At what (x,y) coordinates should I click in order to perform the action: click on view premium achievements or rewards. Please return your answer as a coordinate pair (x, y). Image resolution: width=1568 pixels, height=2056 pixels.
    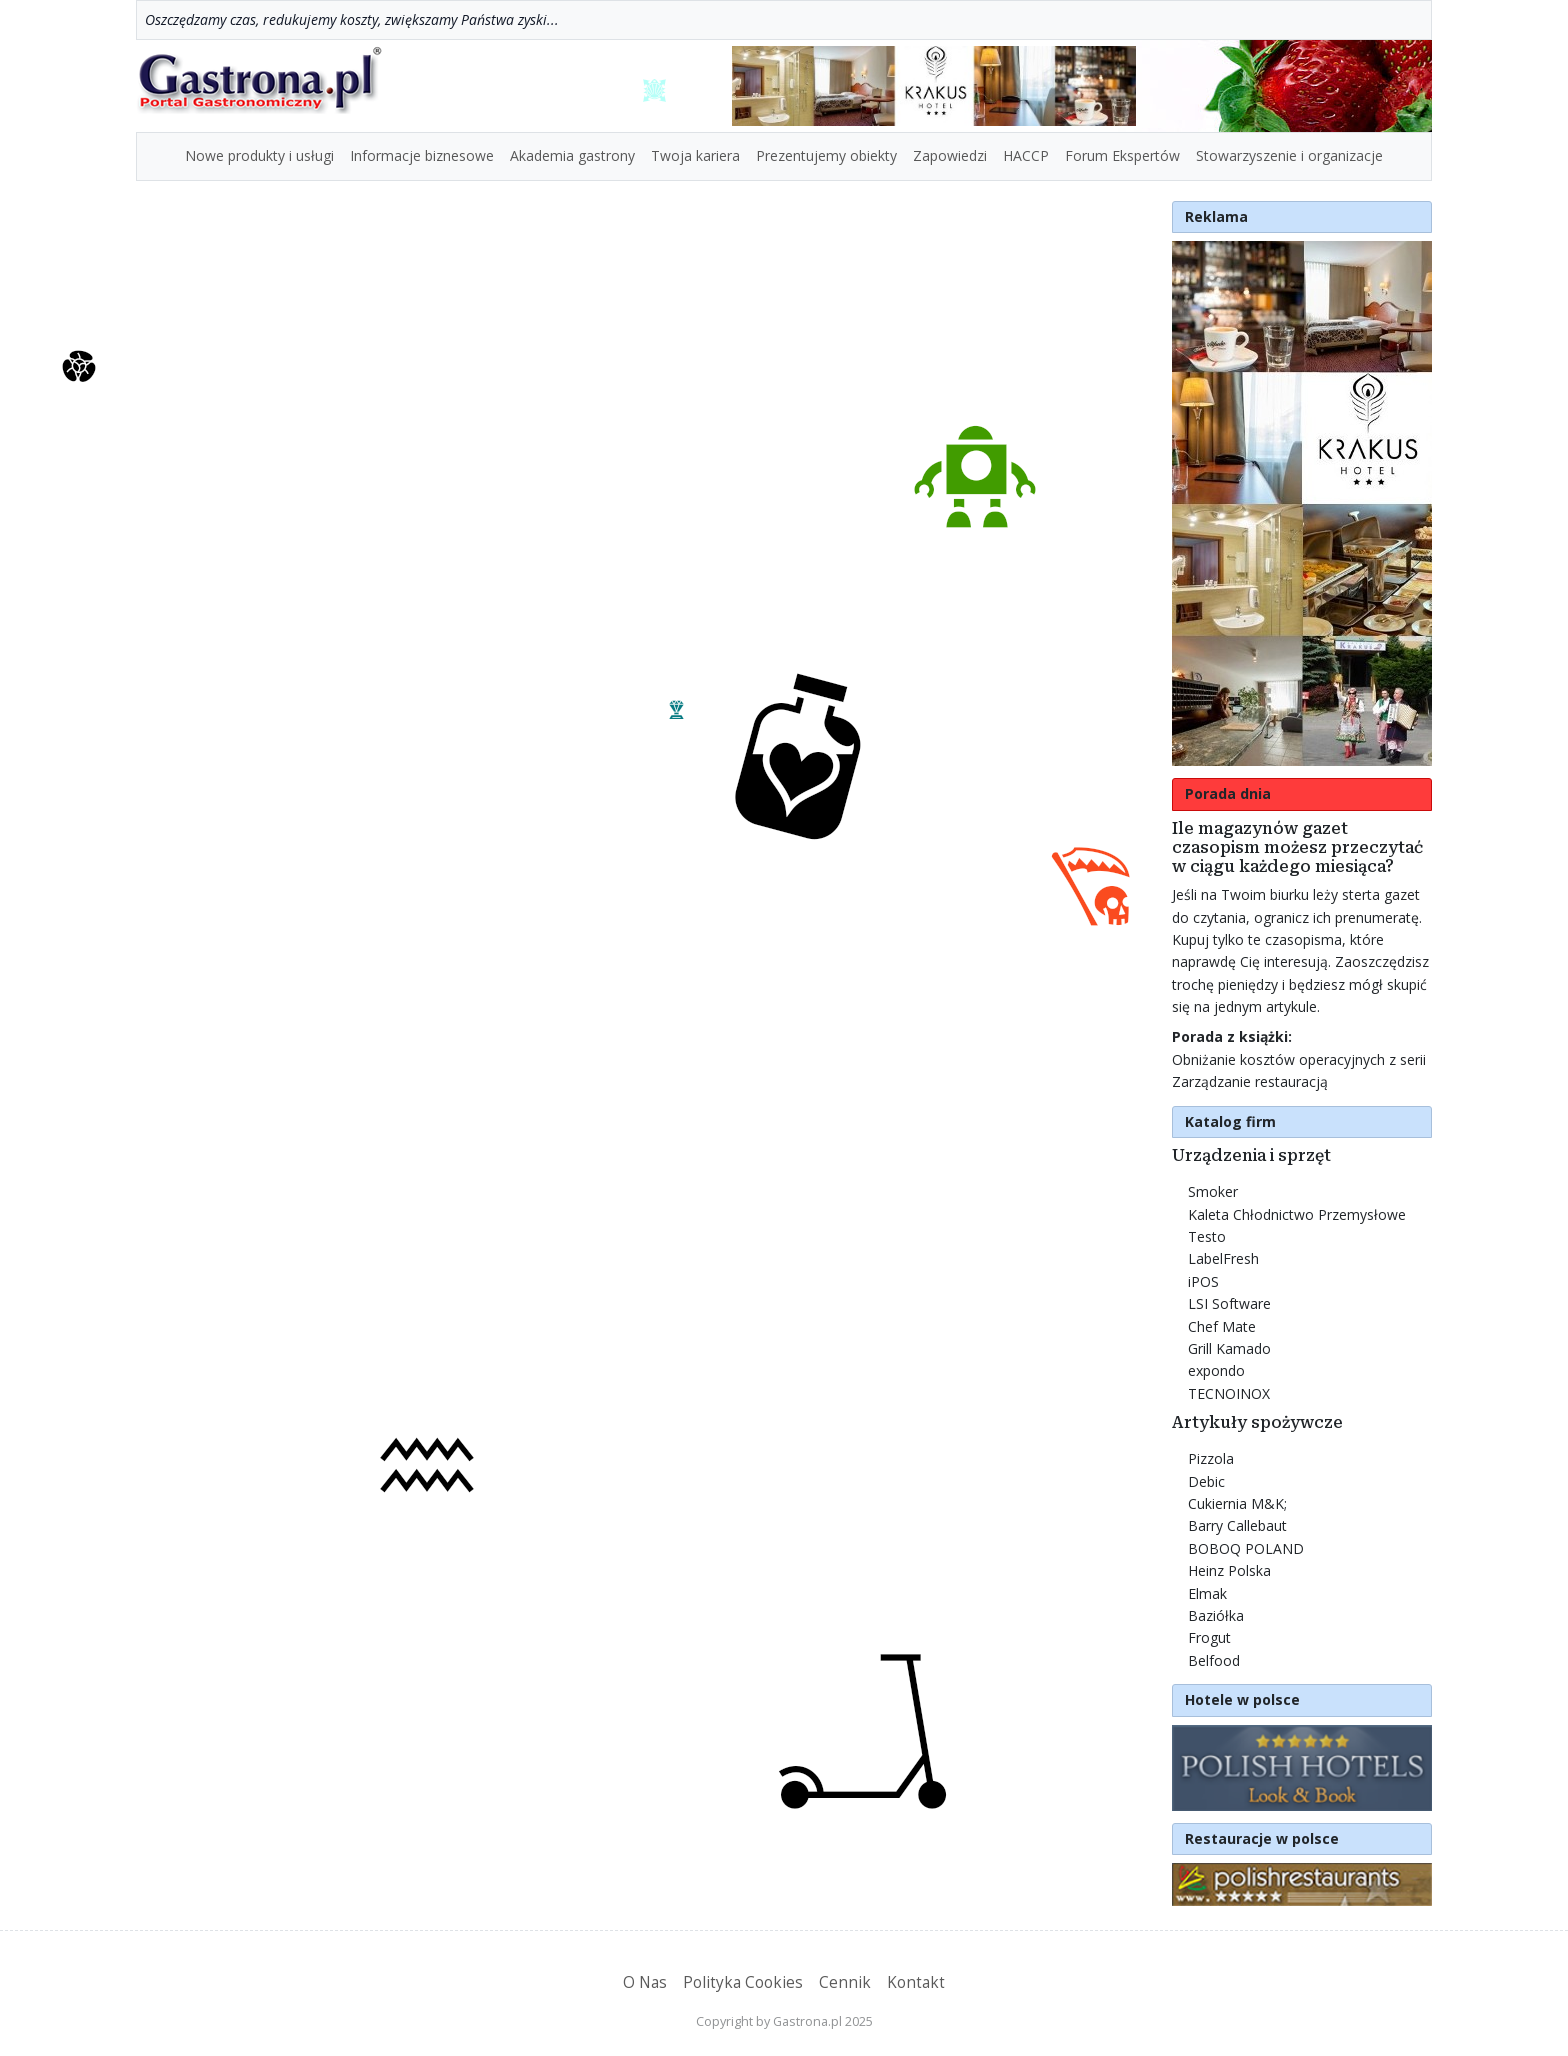
    Looking at the image, I should click on (676, 709).